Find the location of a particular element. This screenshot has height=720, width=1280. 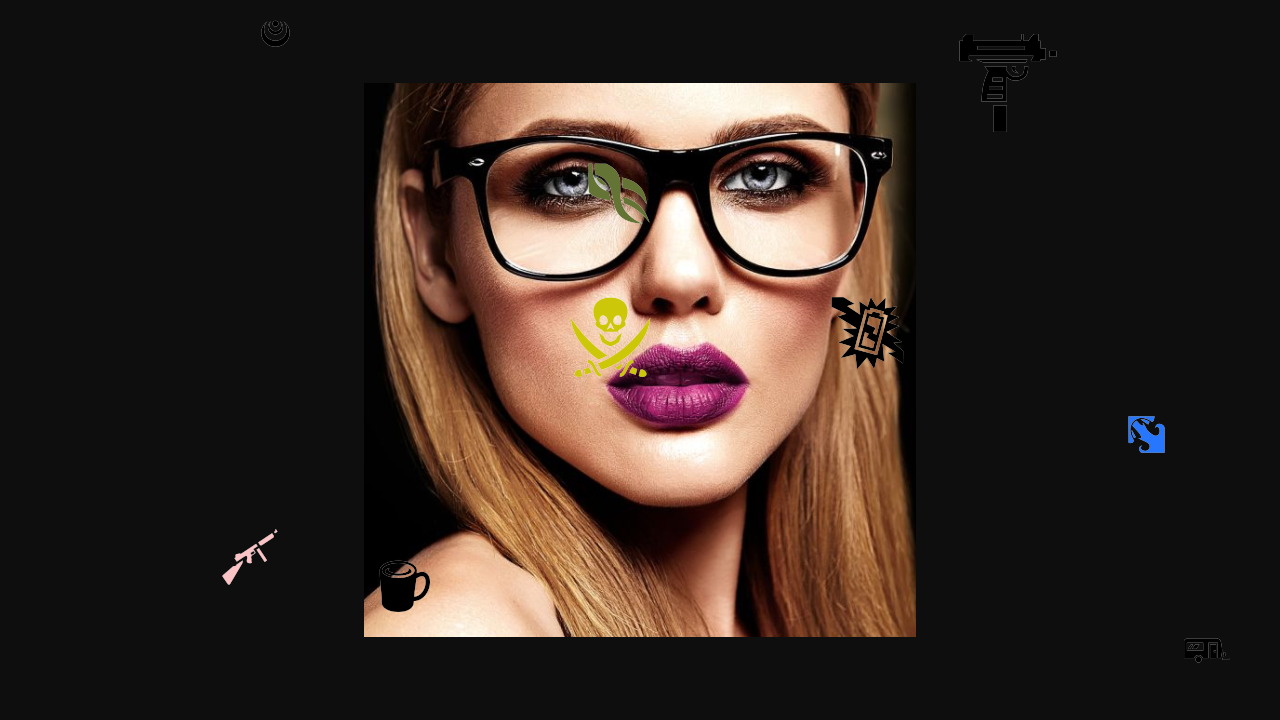

activate tentacle attack ability is located at coordinates (619, 193).